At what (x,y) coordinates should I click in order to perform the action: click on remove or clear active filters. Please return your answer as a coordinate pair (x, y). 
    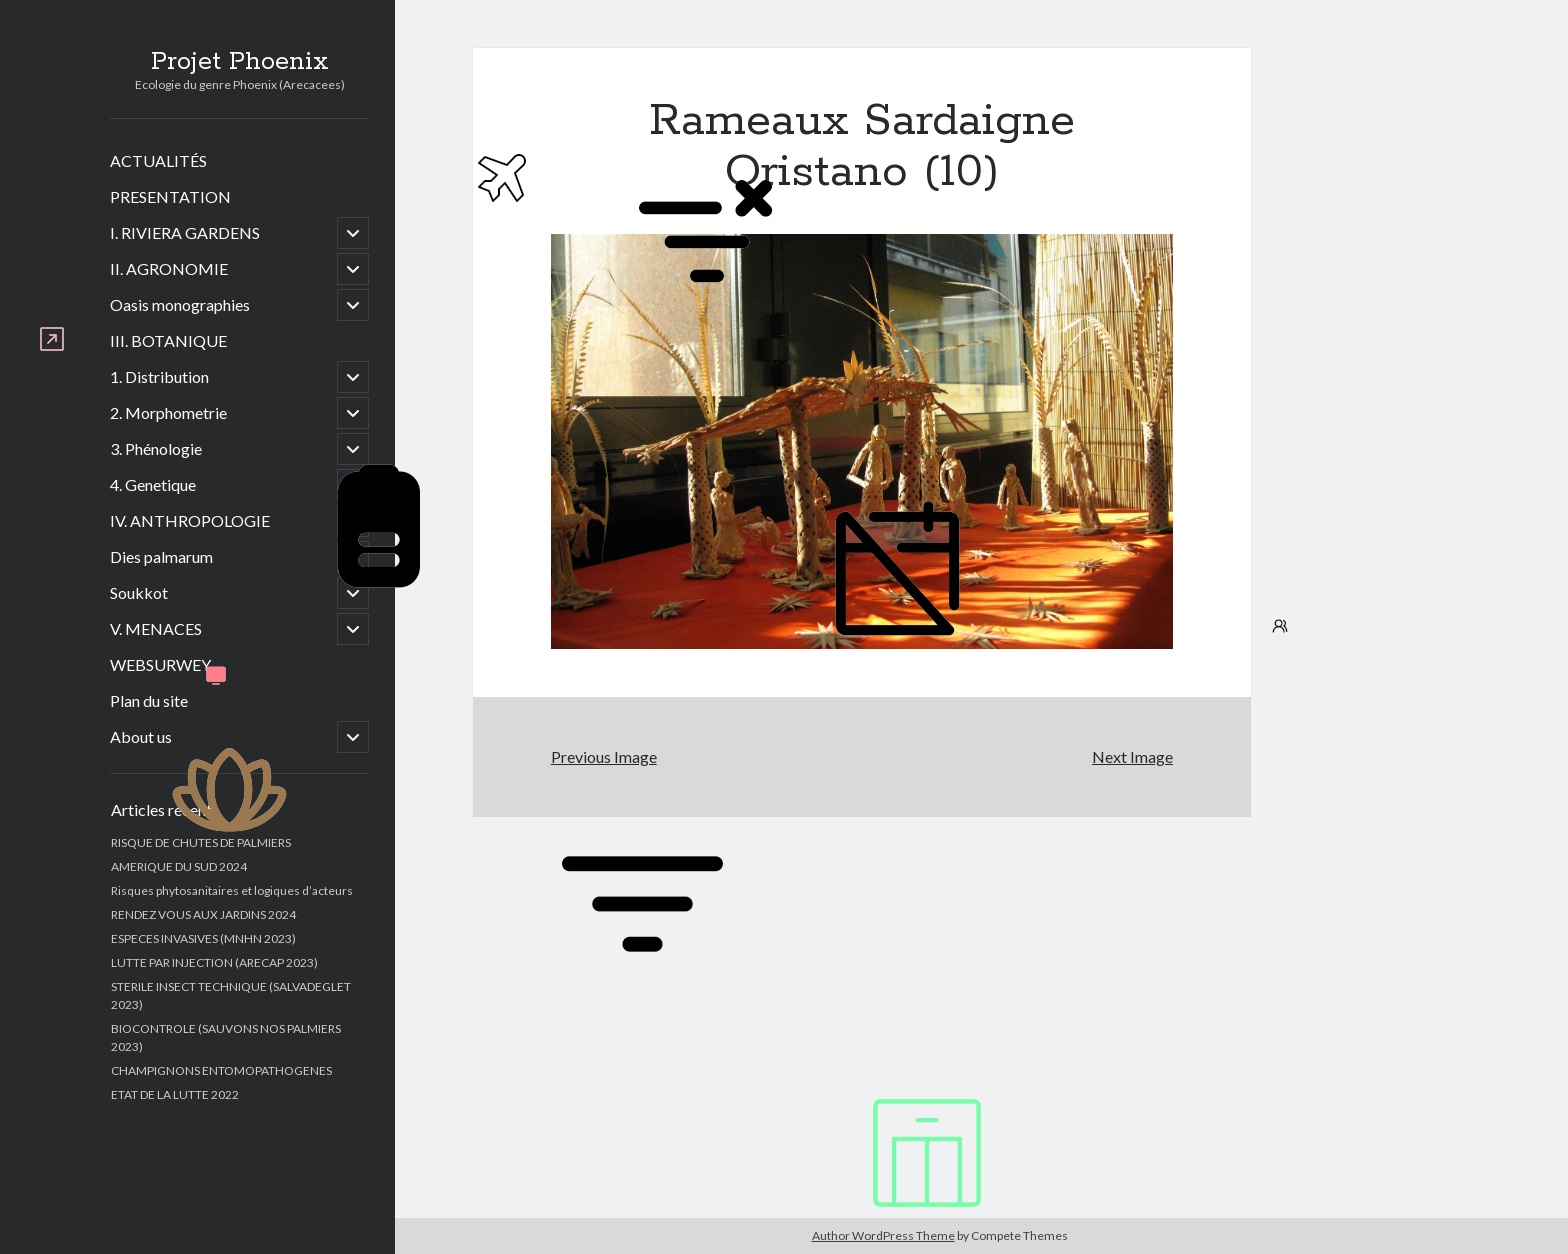
    Looking at the image, I should click on (707, 244).